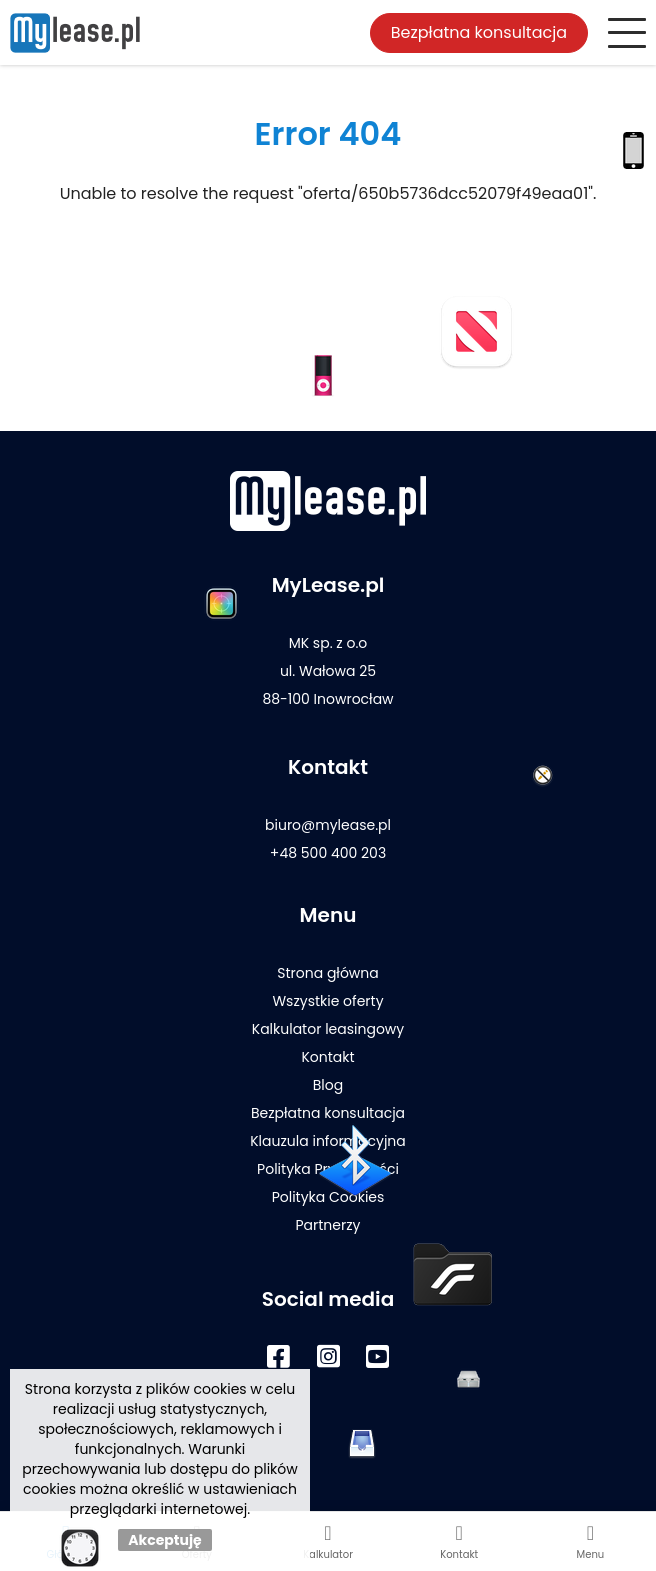 The image size is (656, 1571). What do you see at coordinates (468, 1378) in the screenshot?
I see `indicates an xserve or rack server in network settings` at bounding box center [468, 1378].